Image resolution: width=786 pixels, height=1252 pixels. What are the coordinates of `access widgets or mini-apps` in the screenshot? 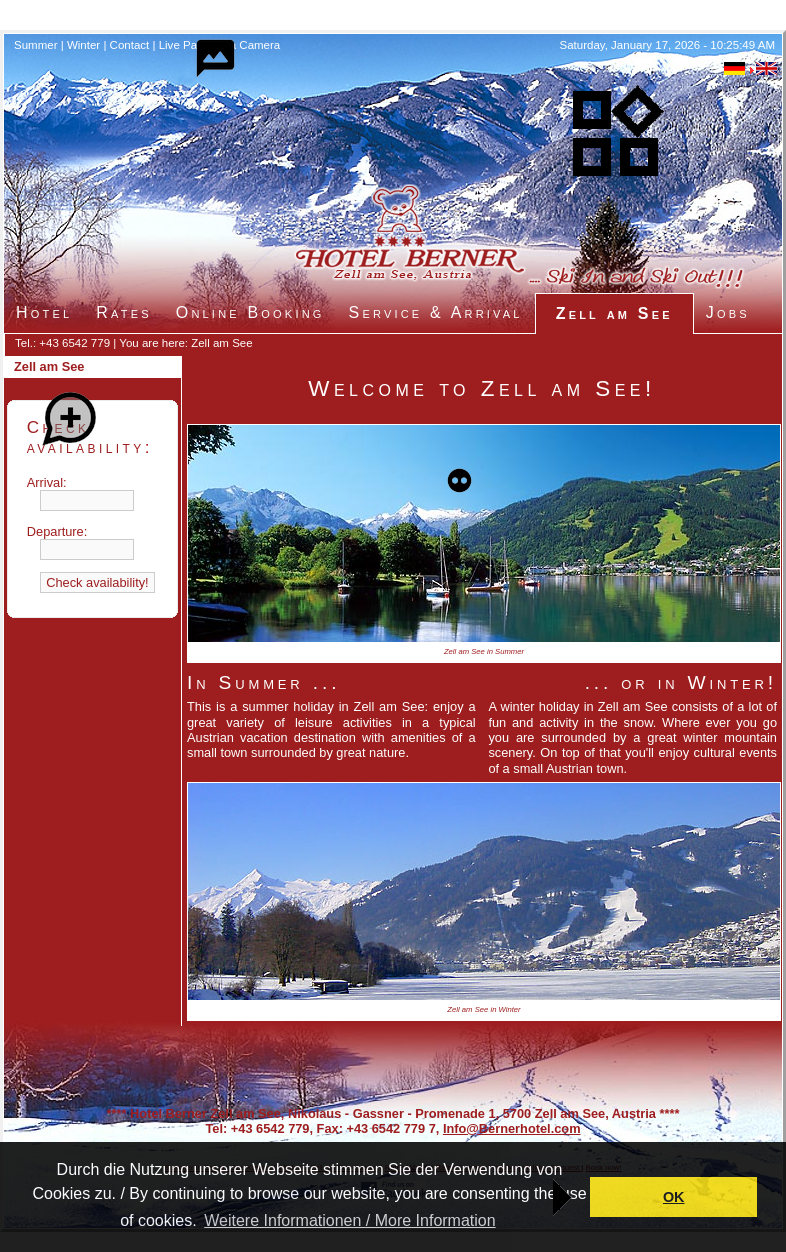 It's located at (615, 133).